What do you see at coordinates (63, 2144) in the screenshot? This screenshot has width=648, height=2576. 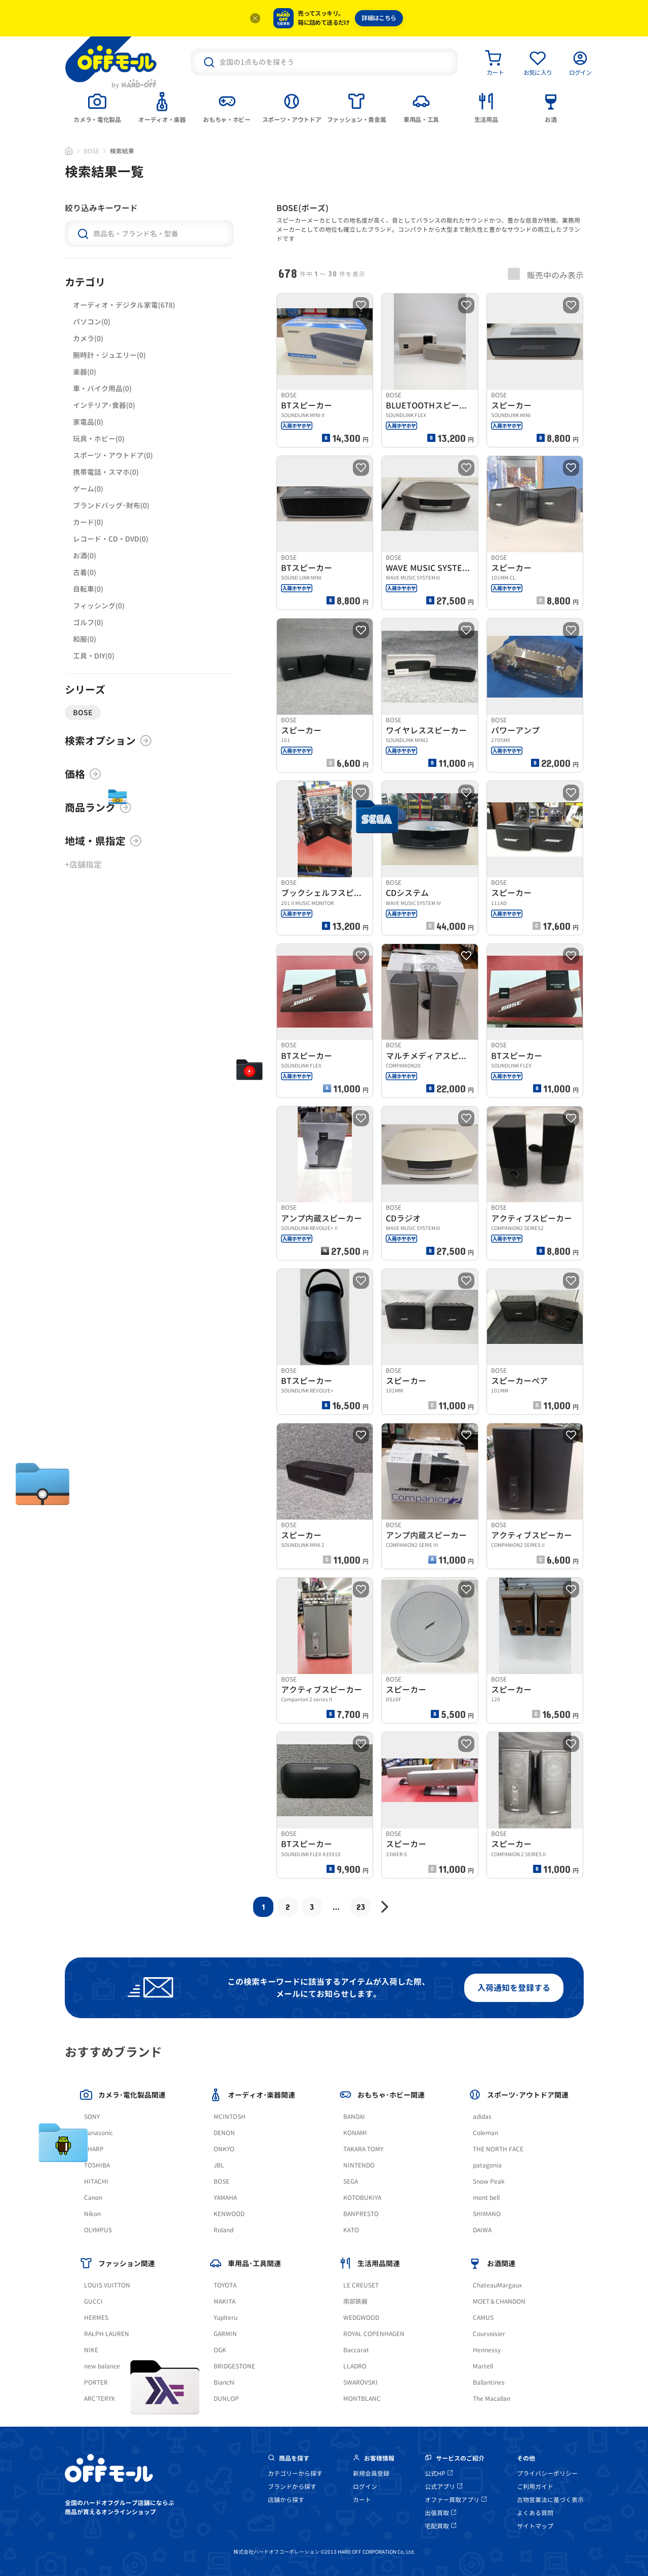 I see `folder containing android app files` at bounding box center [63, 2144].